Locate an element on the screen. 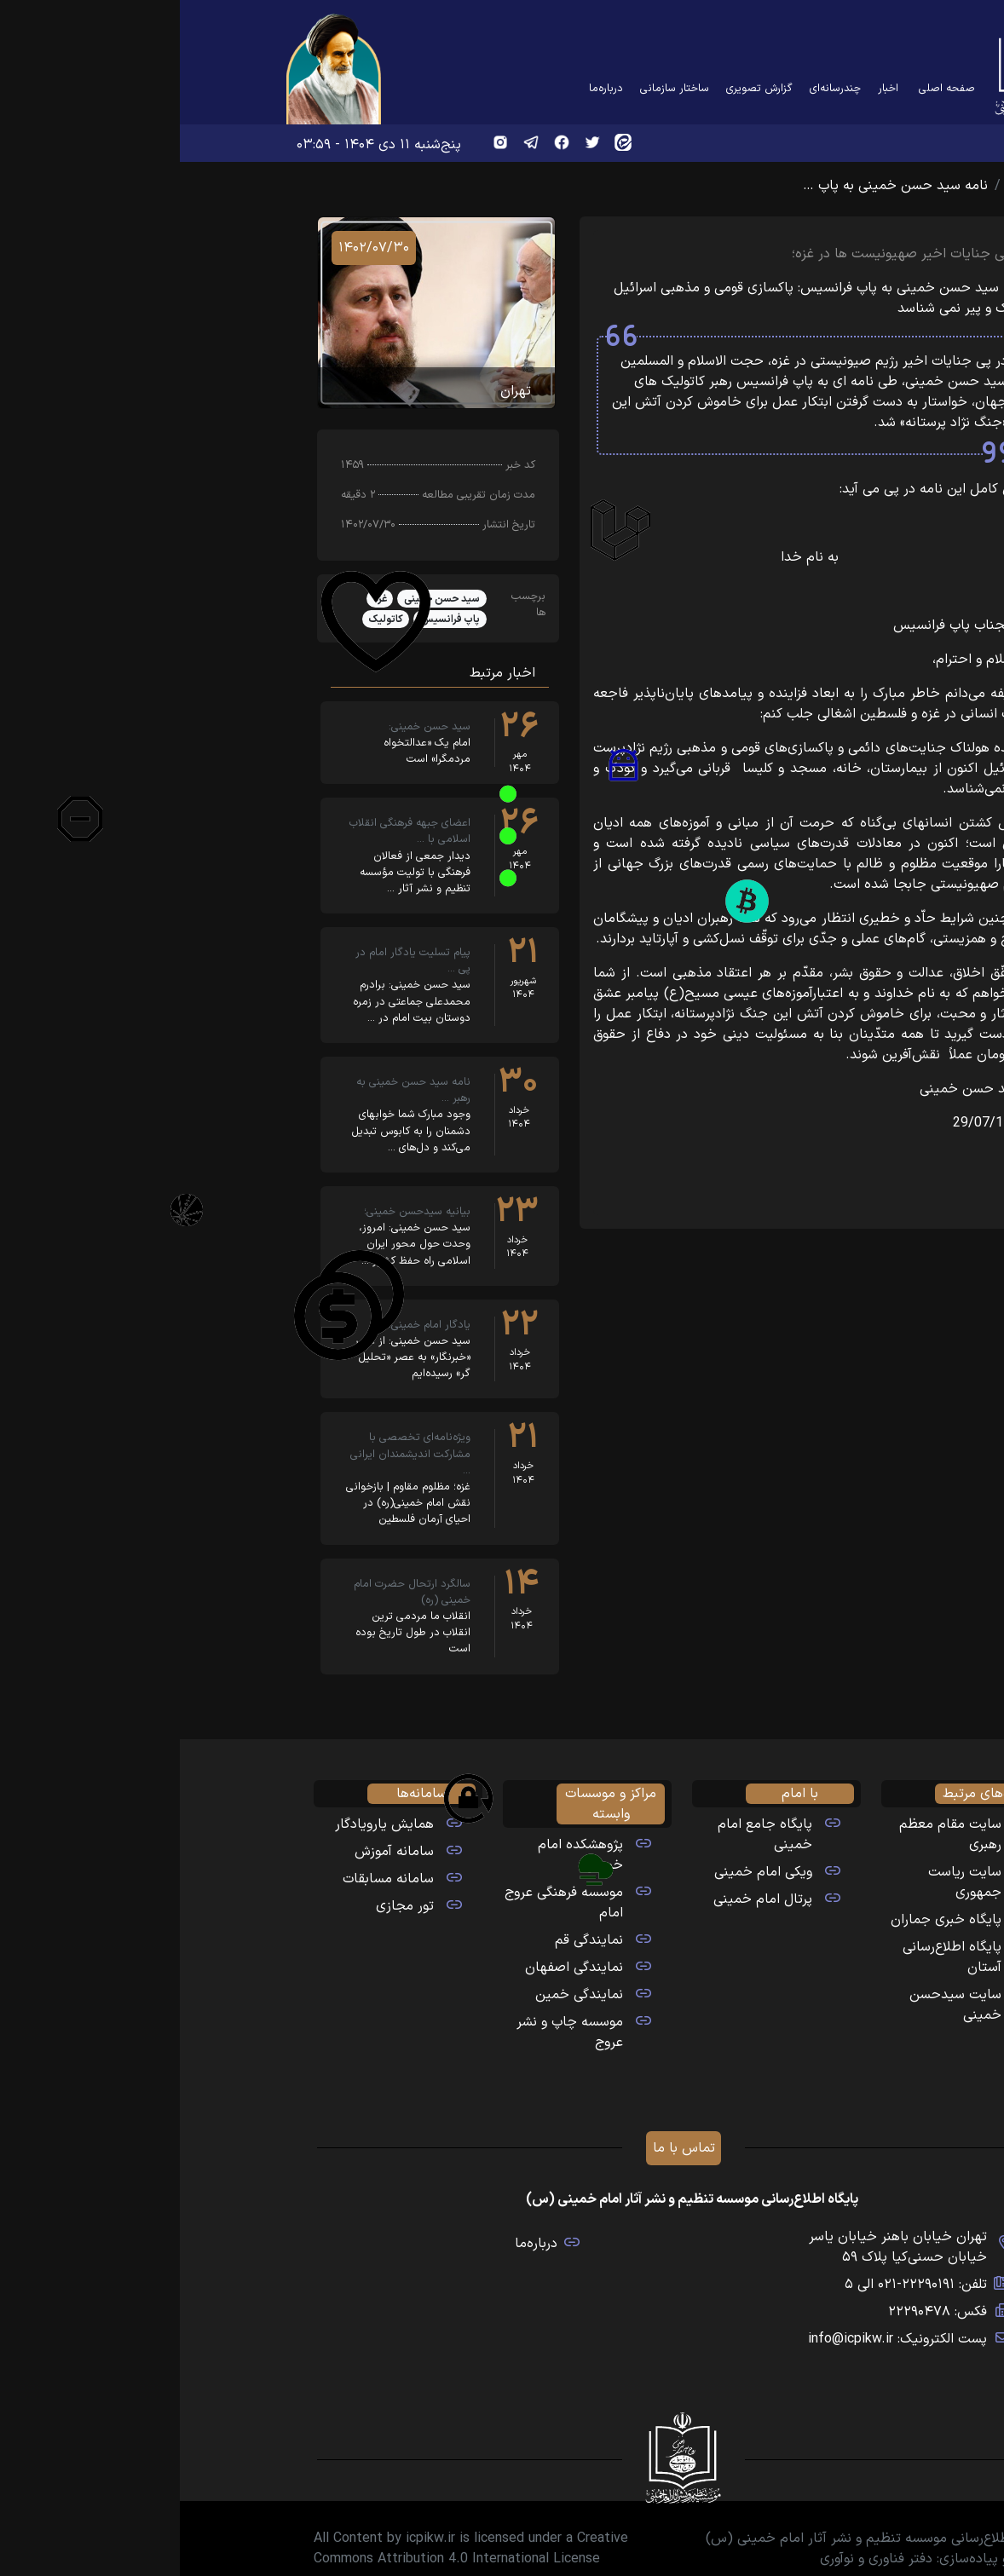 This screenshot has height=2576, width=1004. visit the Ex Ordo website or platform is located at coordinates (187, 1210).